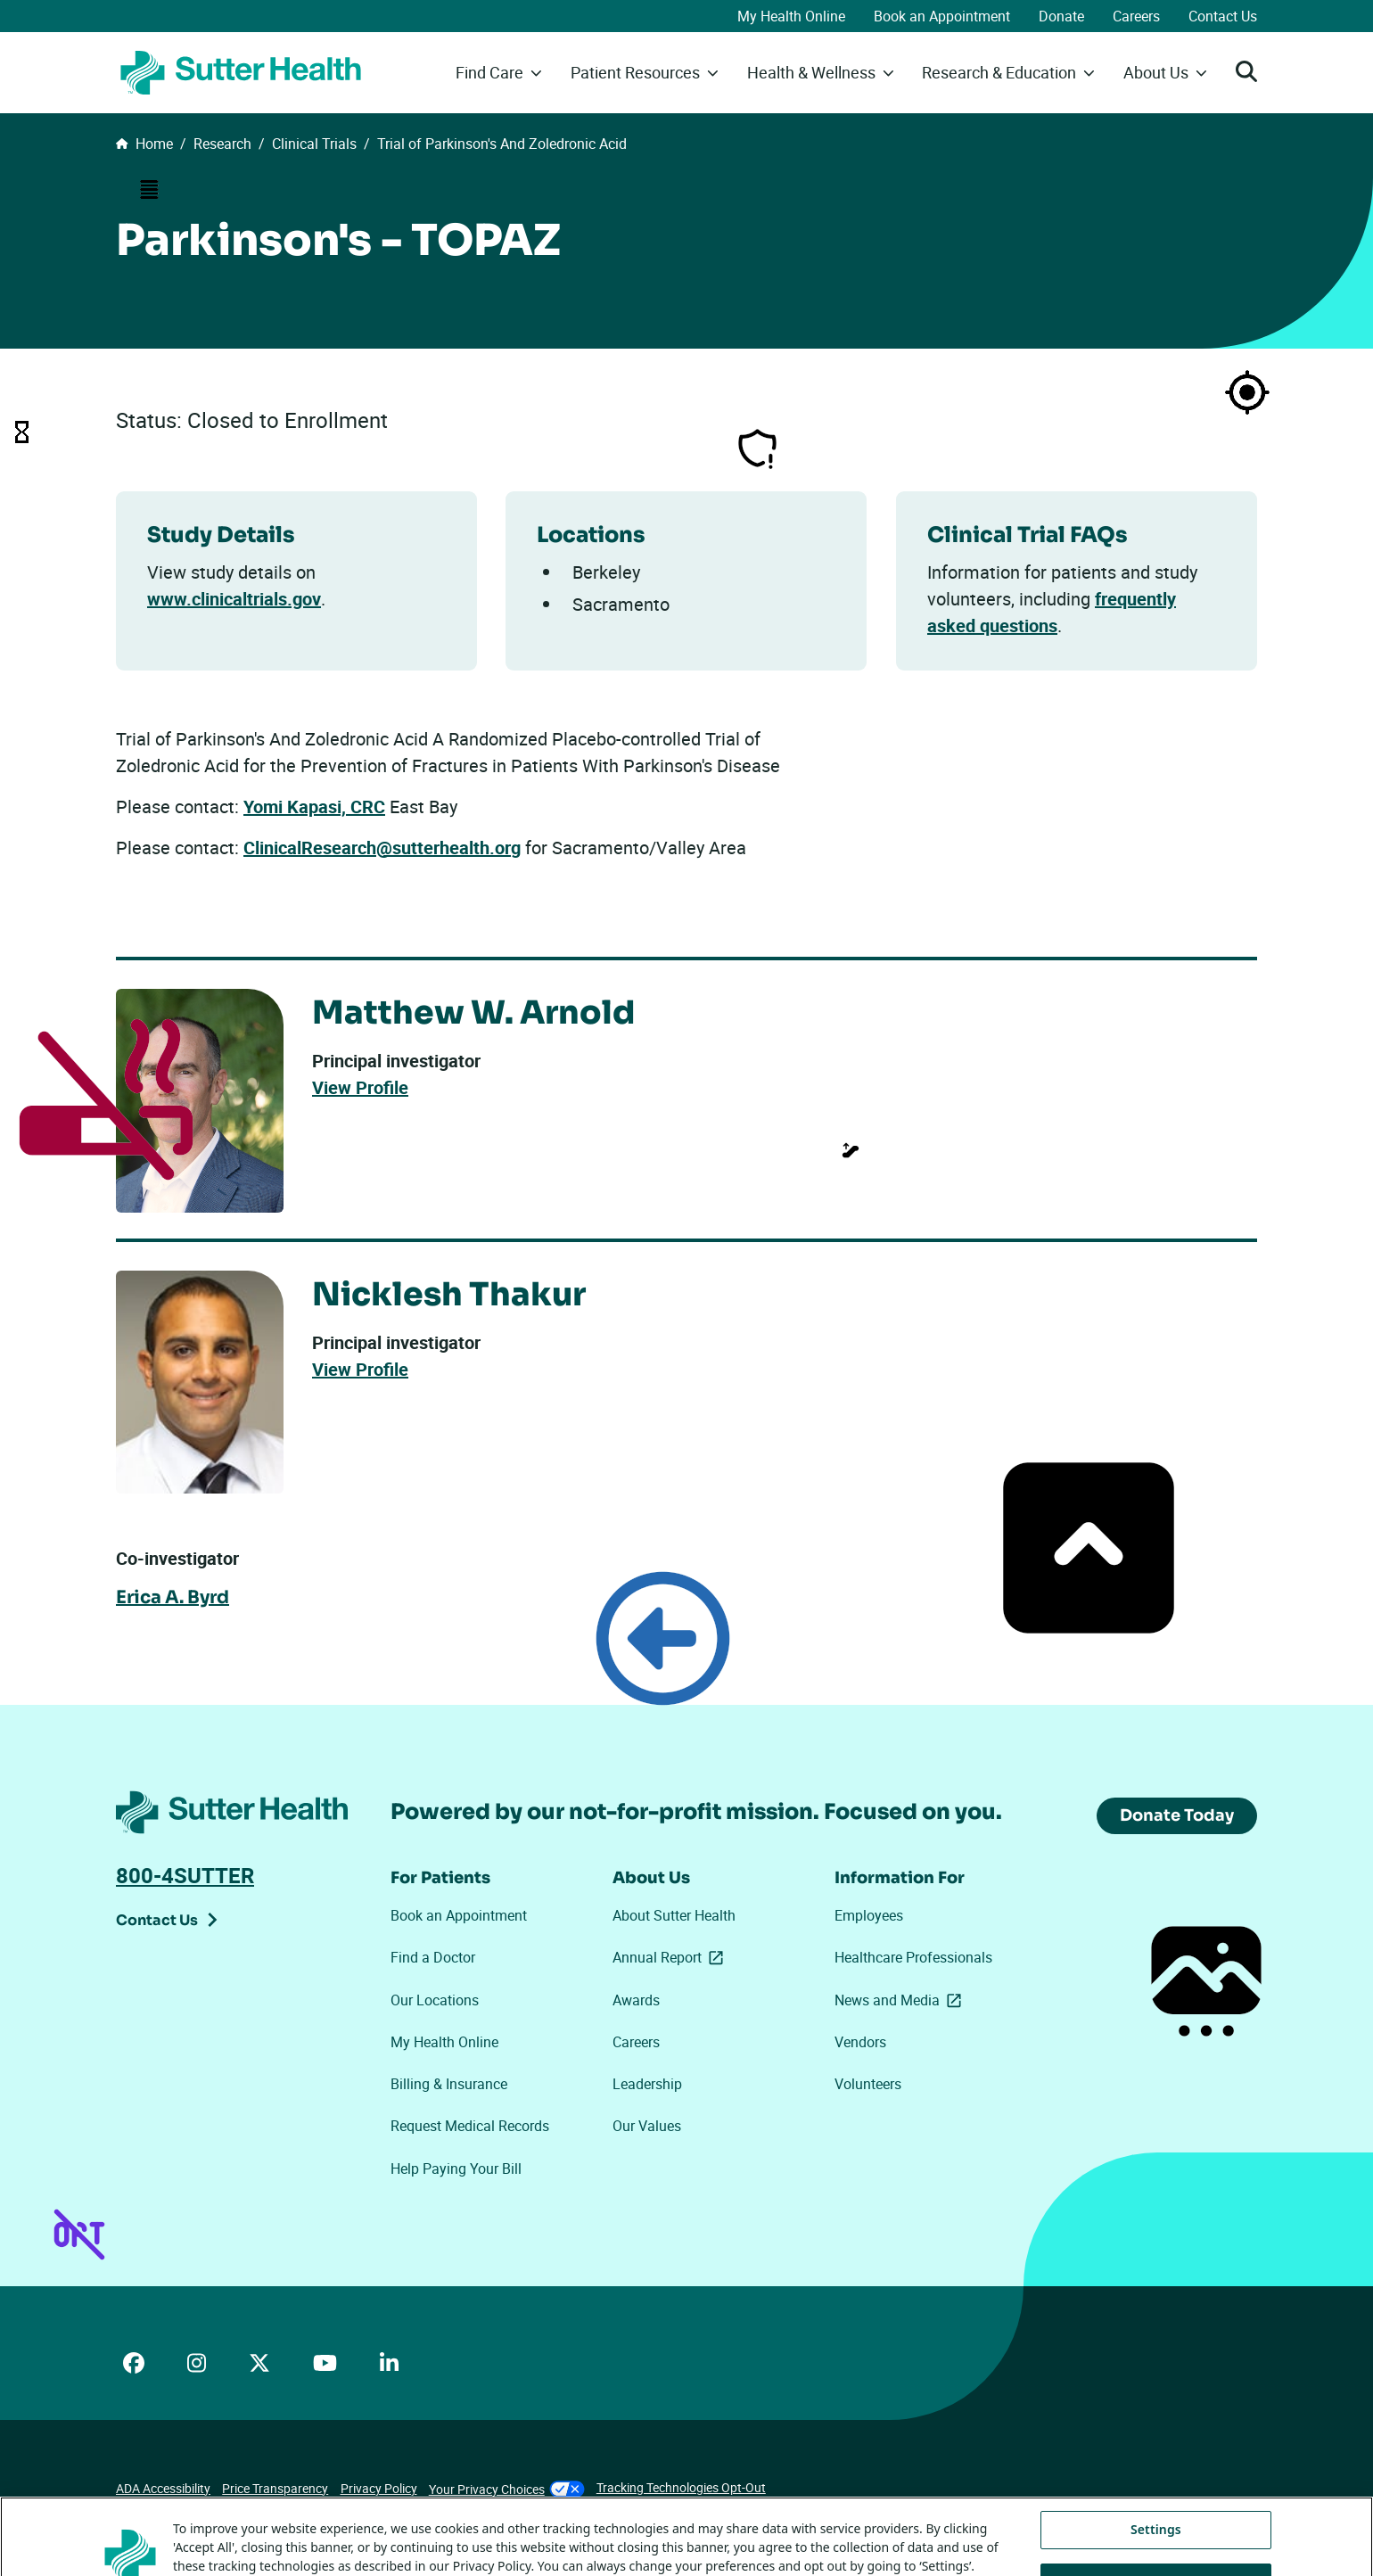  What do you see at coordinates (106, 1106) in the screenshot?
I see `no smoking area indicator` at bounding box center [106, 1106].